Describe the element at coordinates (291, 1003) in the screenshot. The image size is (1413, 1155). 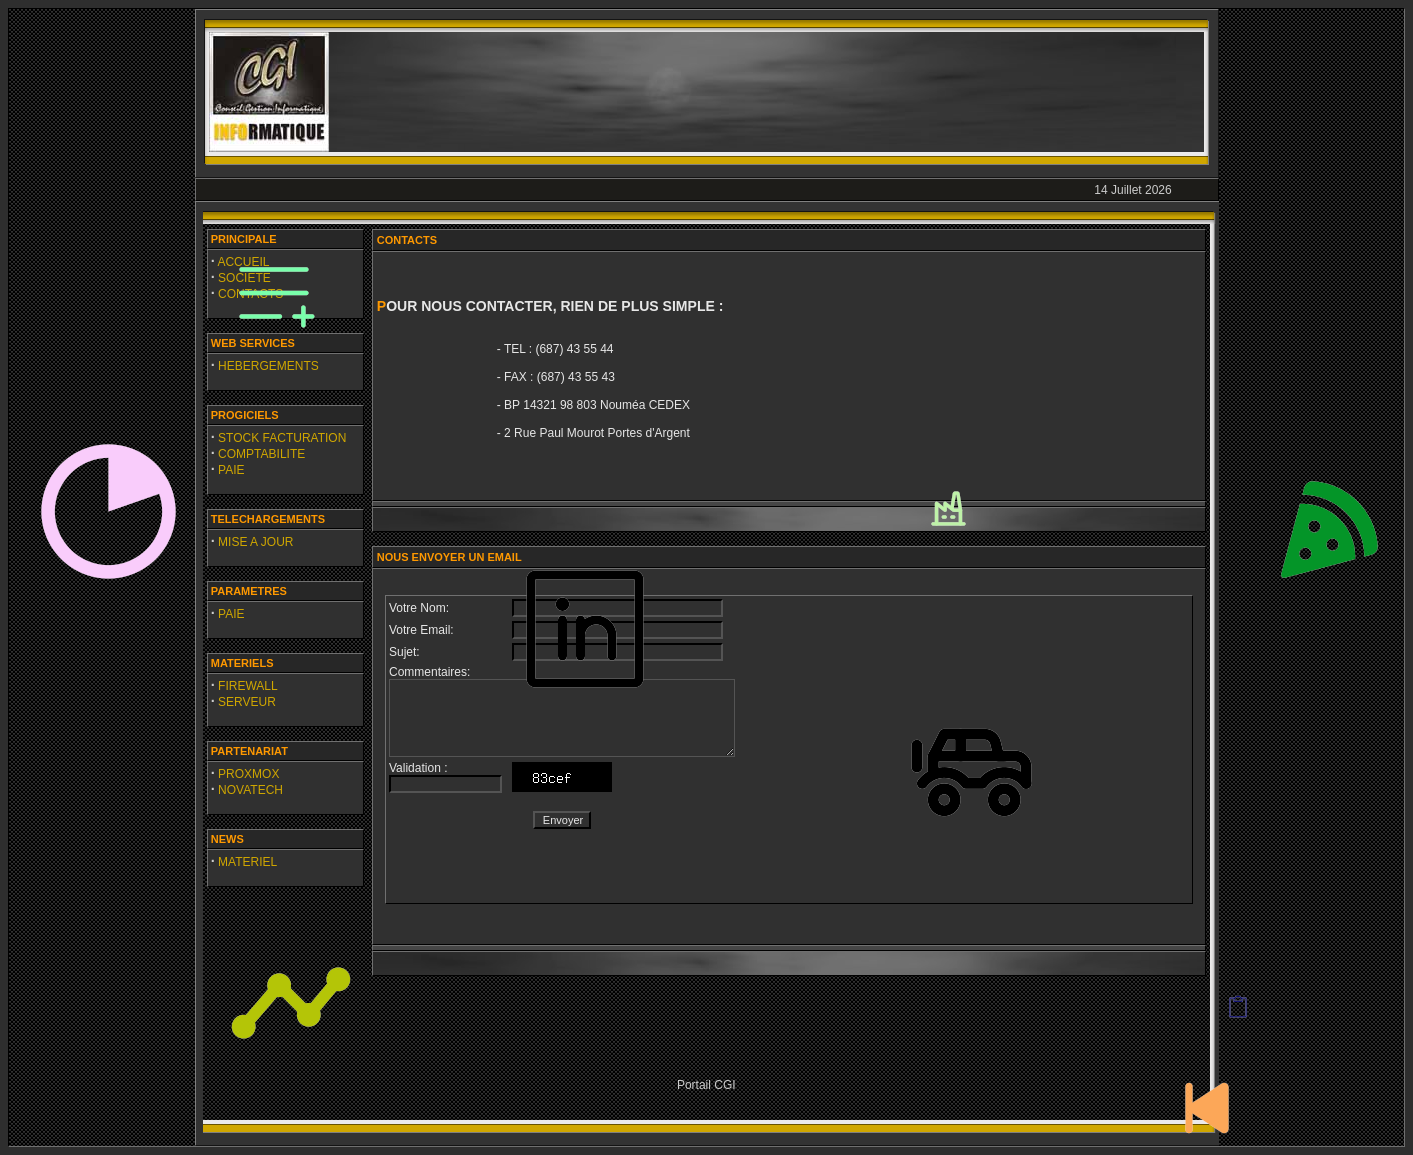
I see `view activity timeline or history` at that location.